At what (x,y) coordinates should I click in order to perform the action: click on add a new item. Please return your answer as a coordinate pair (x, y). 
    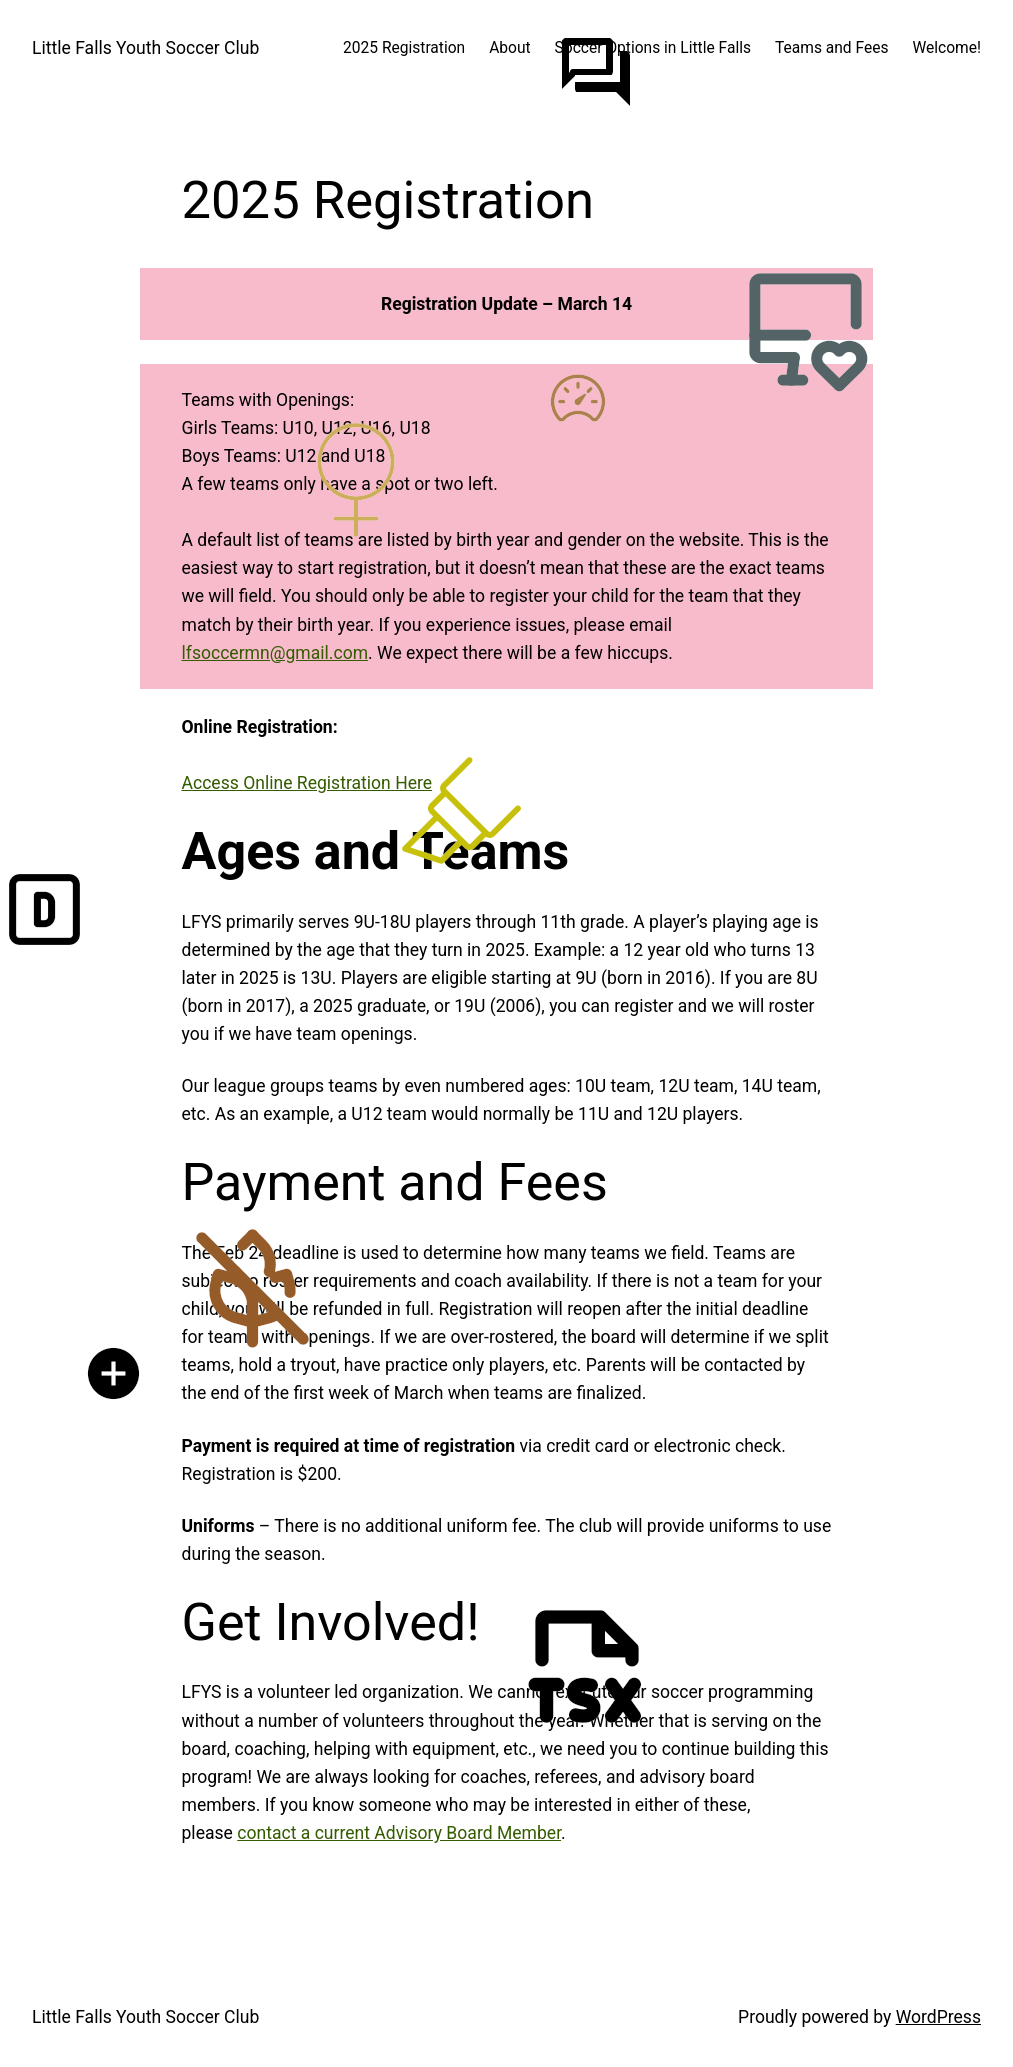
    Looking at the image, I should click on (113, 1373).